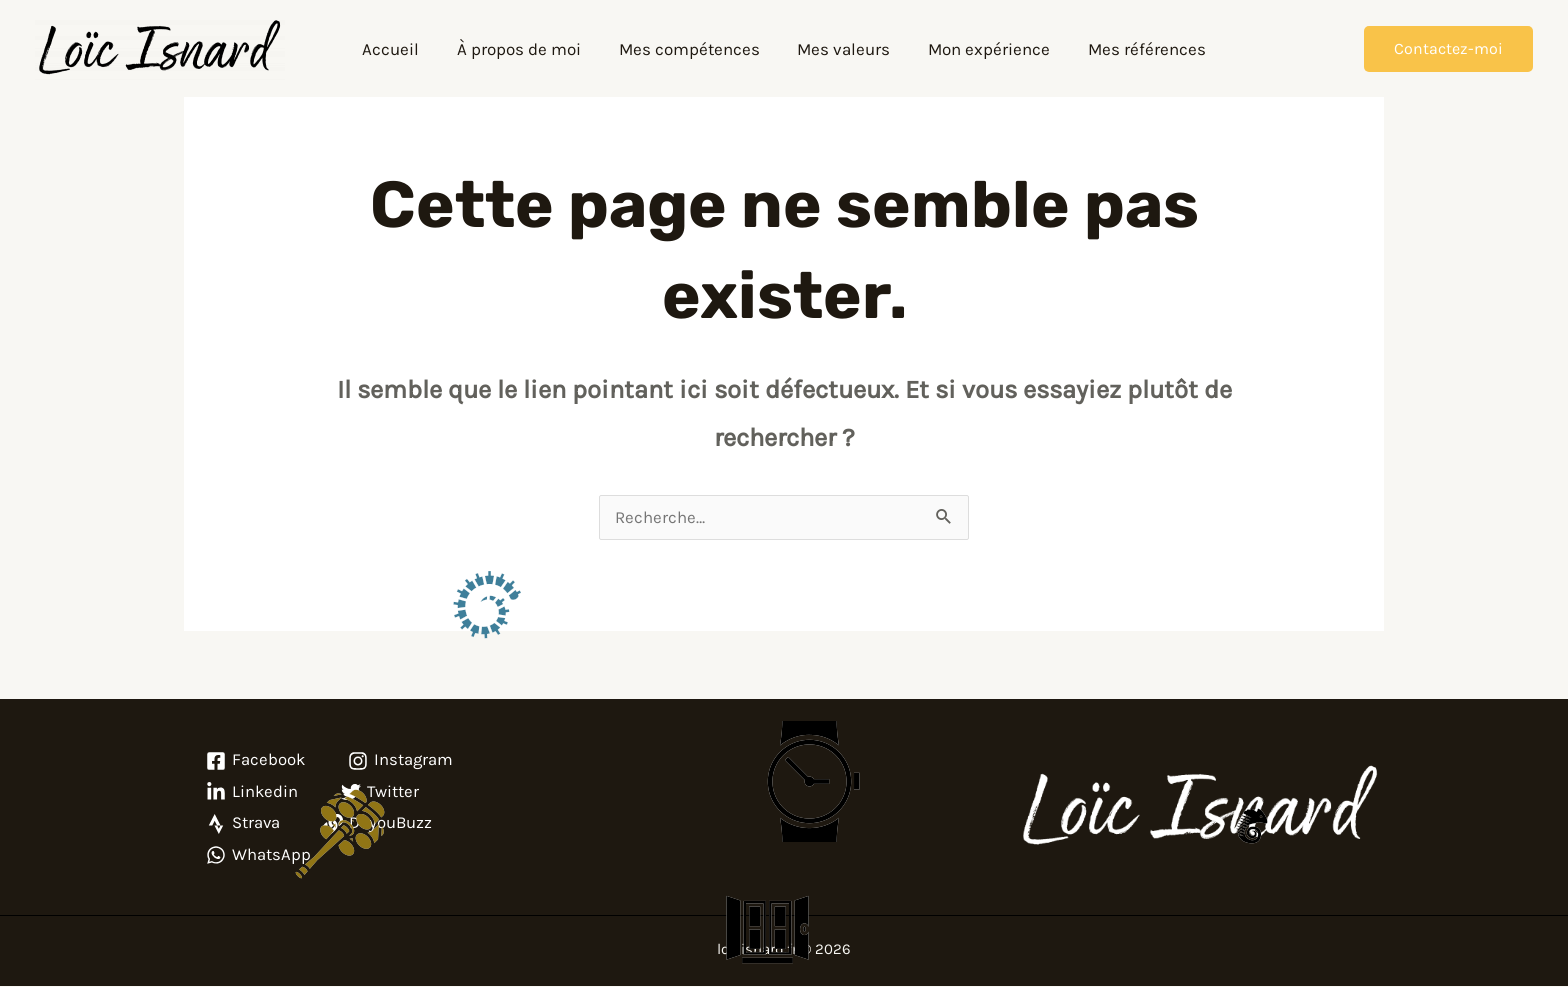 The height and width of the screenshot is (987, 1568). What do you see at coordinates (1252, 826) in the screenshot?
I see `toggle theme or appearance settings` at bounding box center [1252, 826].